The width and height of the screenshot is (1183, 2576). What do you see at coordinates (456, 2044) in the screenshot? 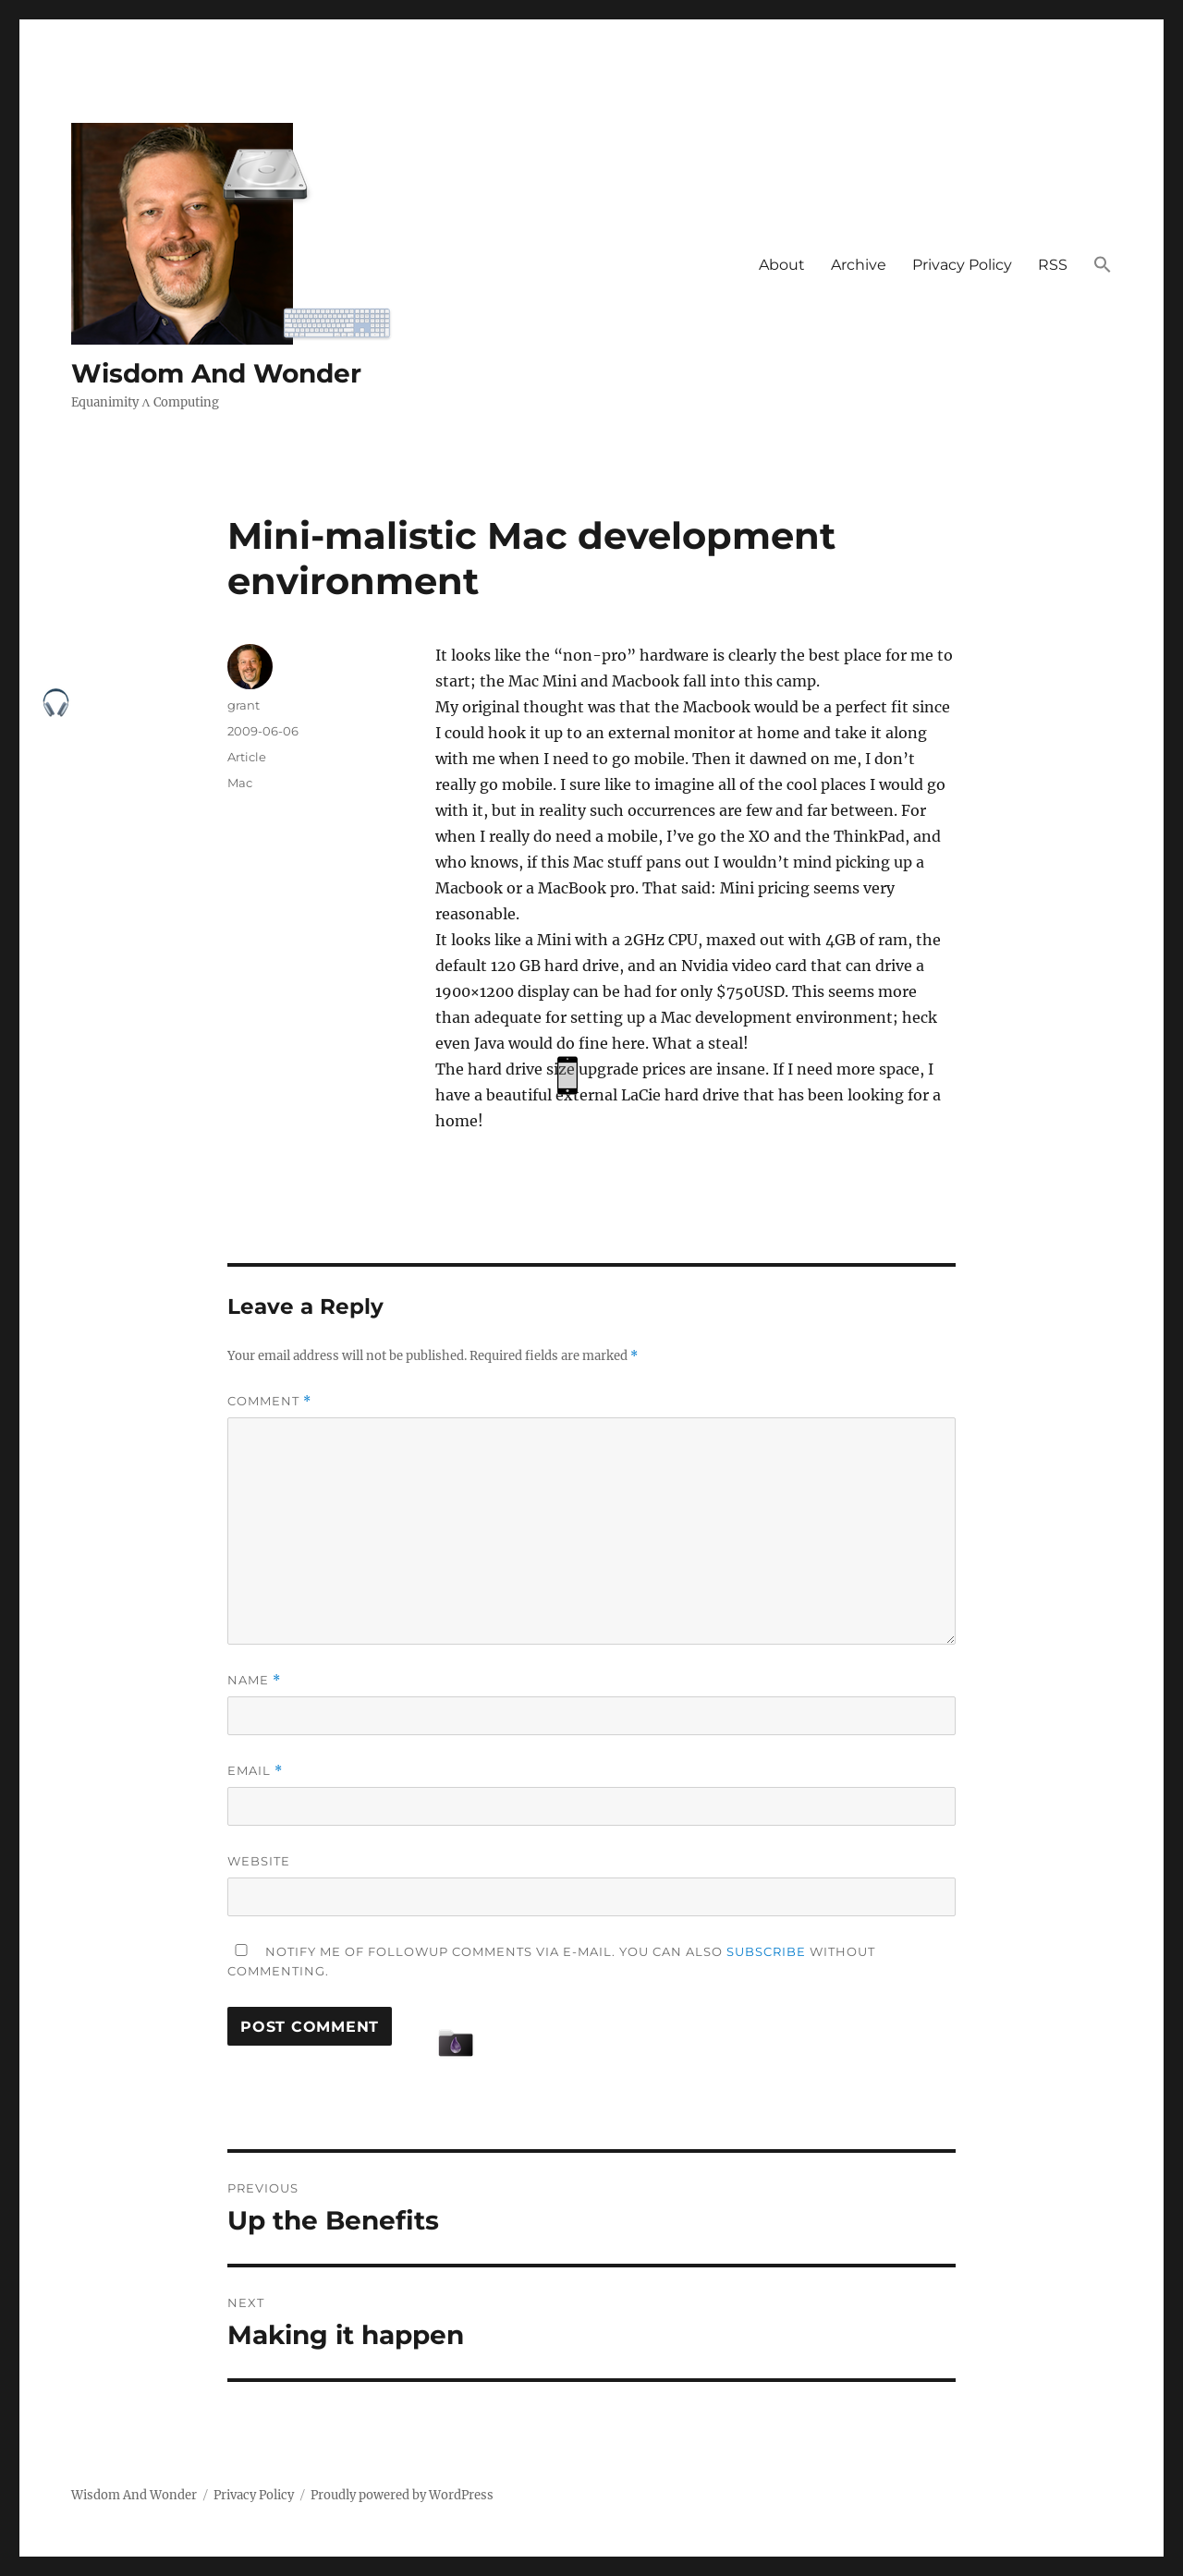
I see `folder containing elixir programming language projects` at bounding box center [456, 2044].